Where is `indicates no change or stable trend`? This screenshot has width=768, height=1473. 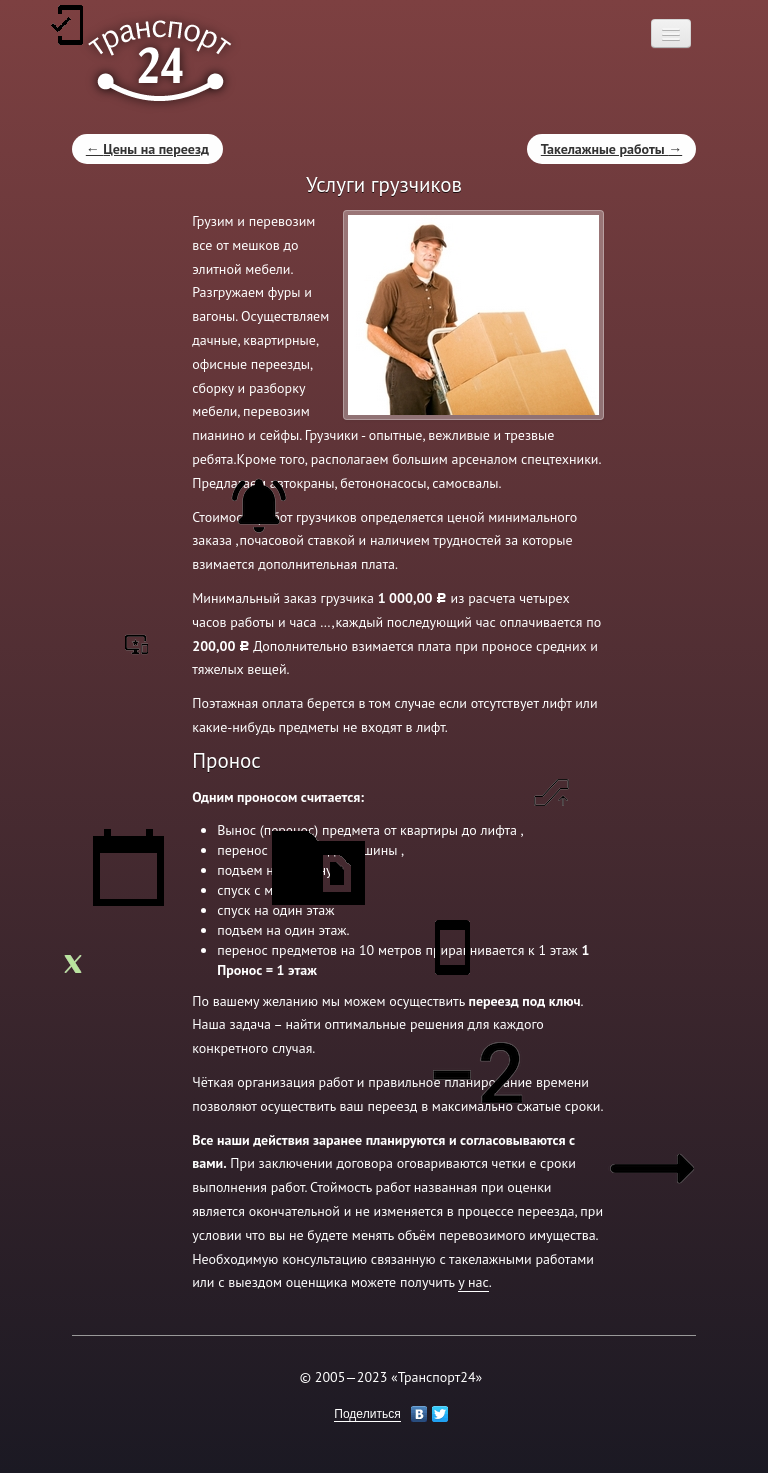
indicates no change or stable trend is located at coordinates (650, 1168).